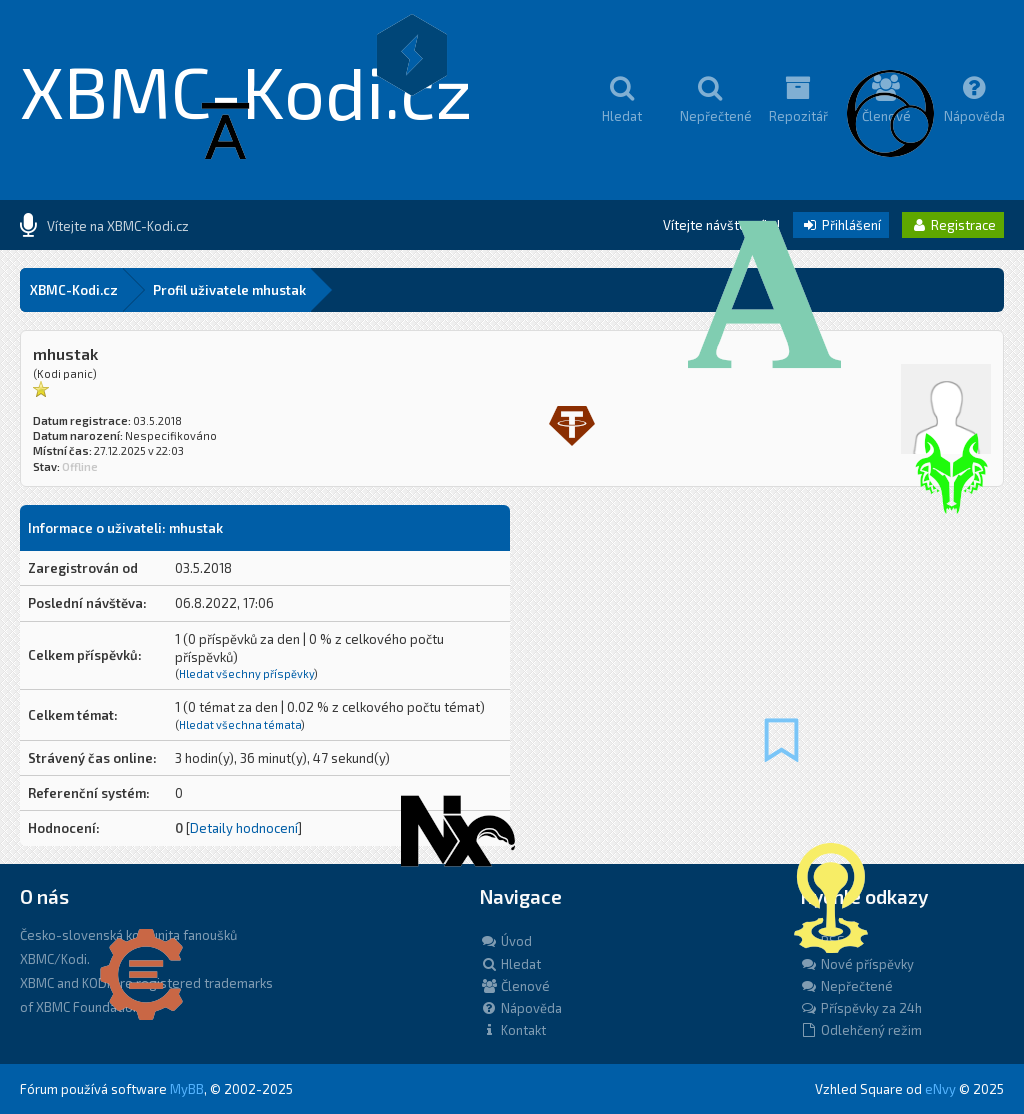 The height and width of the screenshot is (1114, 1024). What do you see at coordinates (225, 129) in the screenshot?
I see `apply overline formatting to selected text` at bounding box center [225, 129].